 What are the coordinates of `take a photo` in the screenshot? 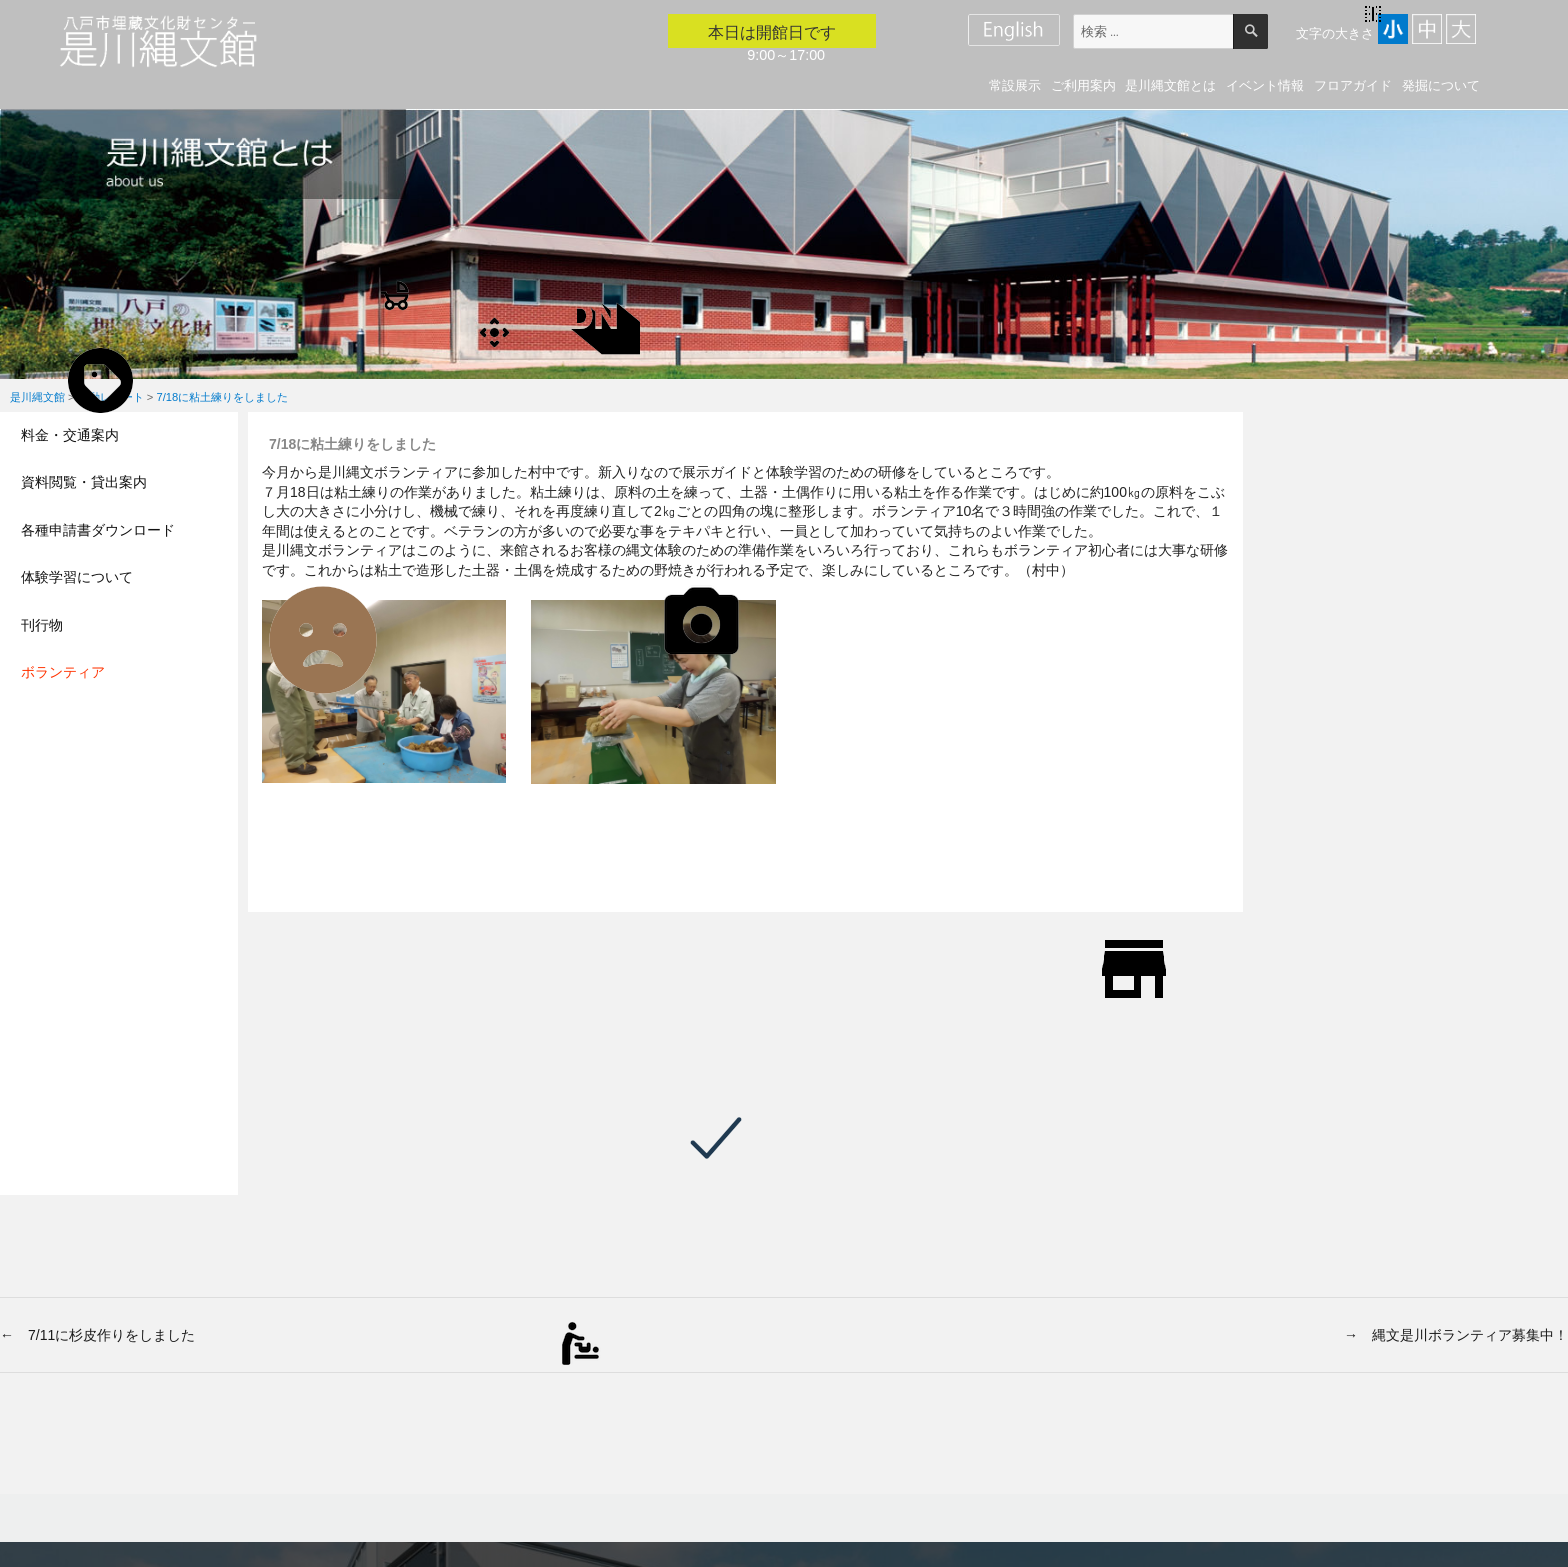 It's located at (701, 624).